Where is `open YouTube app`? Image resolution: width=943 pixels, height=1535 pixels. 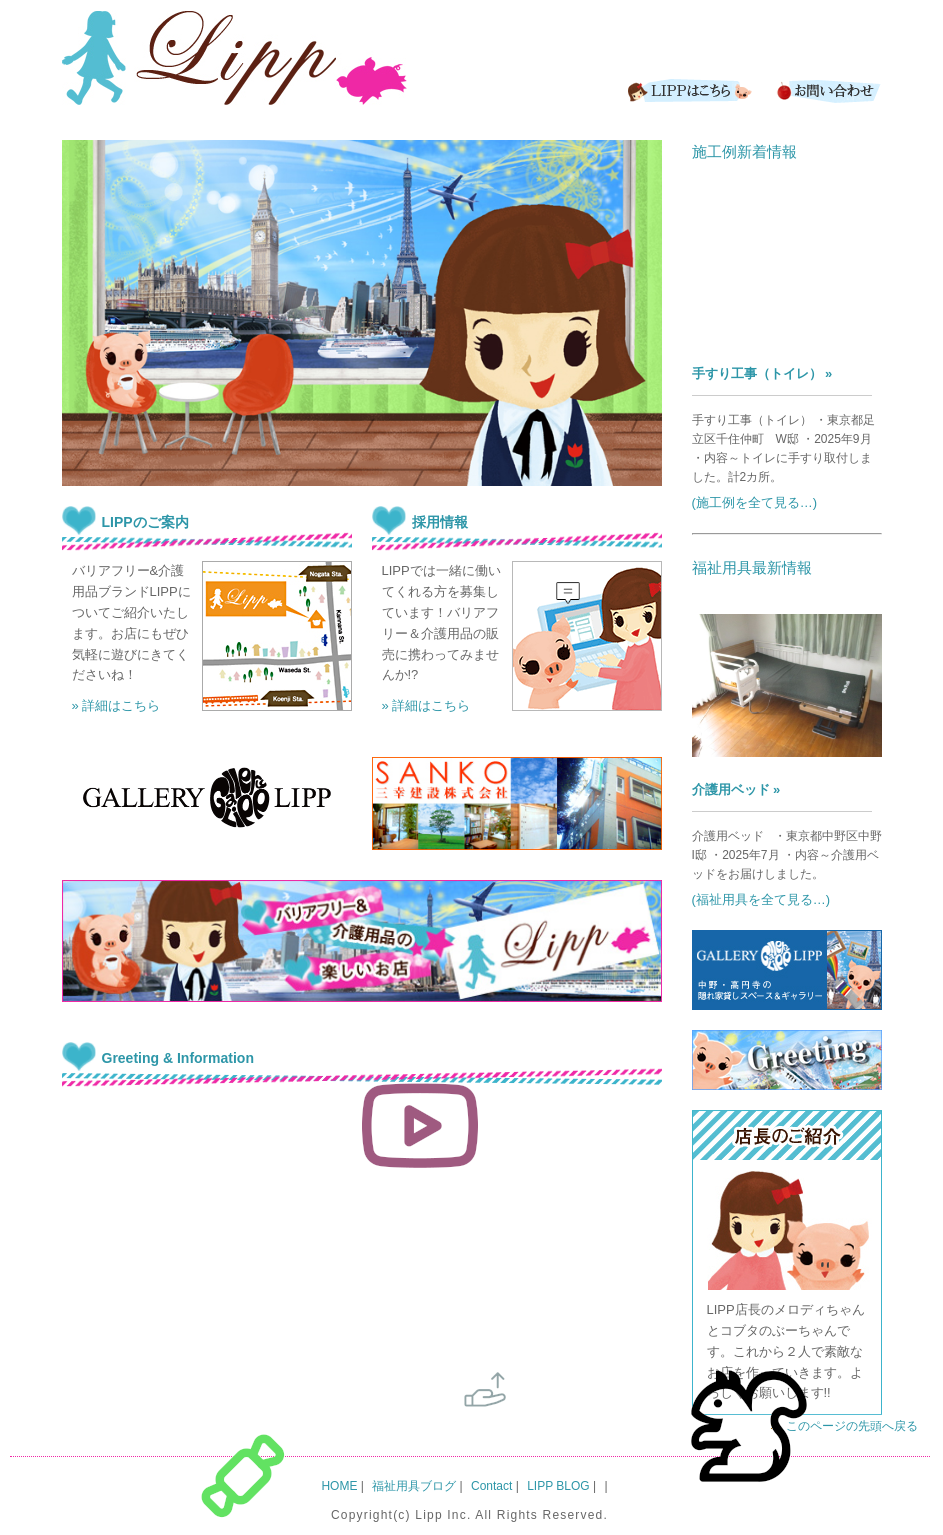 open YouTube app is located at coordinates (420, 1127).